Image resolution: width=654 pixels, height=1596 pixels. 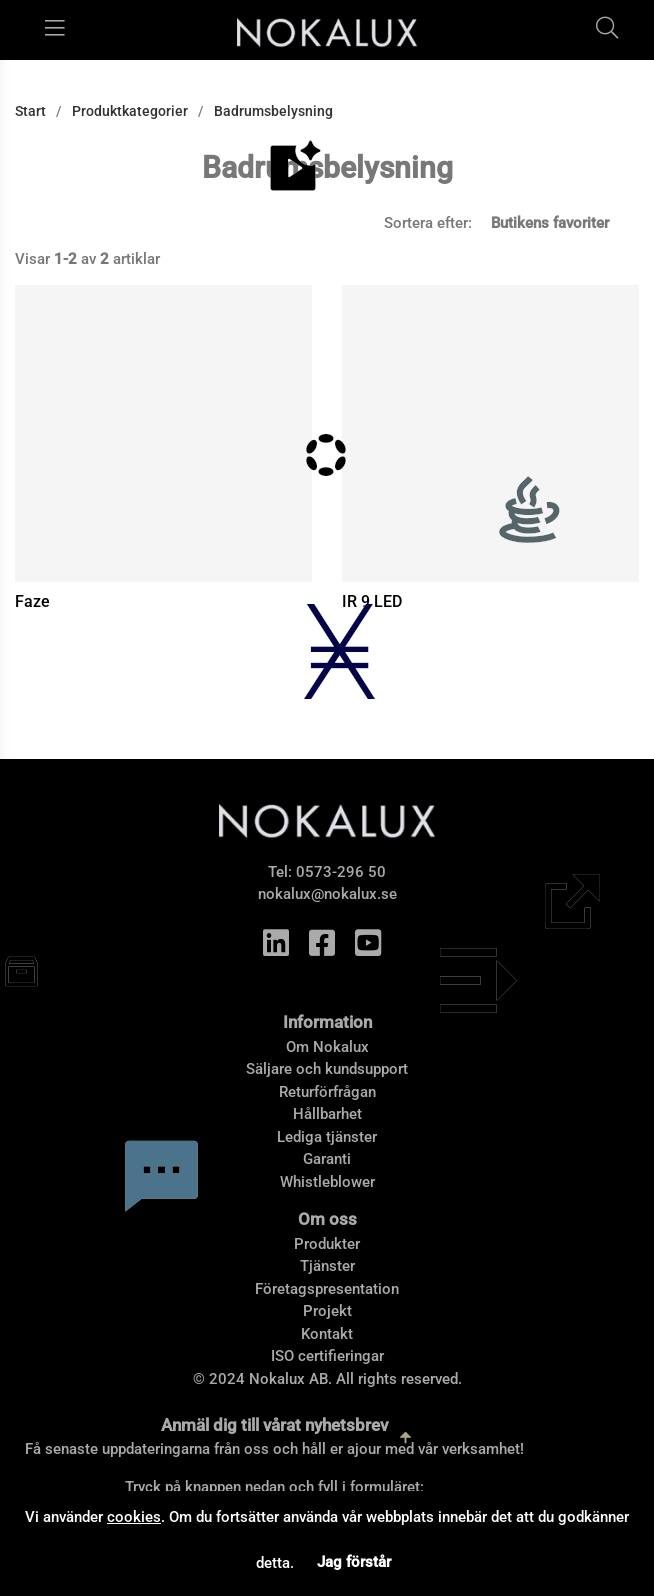 I want to click on access AI-powered video editing tools, so click(x=293, y=168).